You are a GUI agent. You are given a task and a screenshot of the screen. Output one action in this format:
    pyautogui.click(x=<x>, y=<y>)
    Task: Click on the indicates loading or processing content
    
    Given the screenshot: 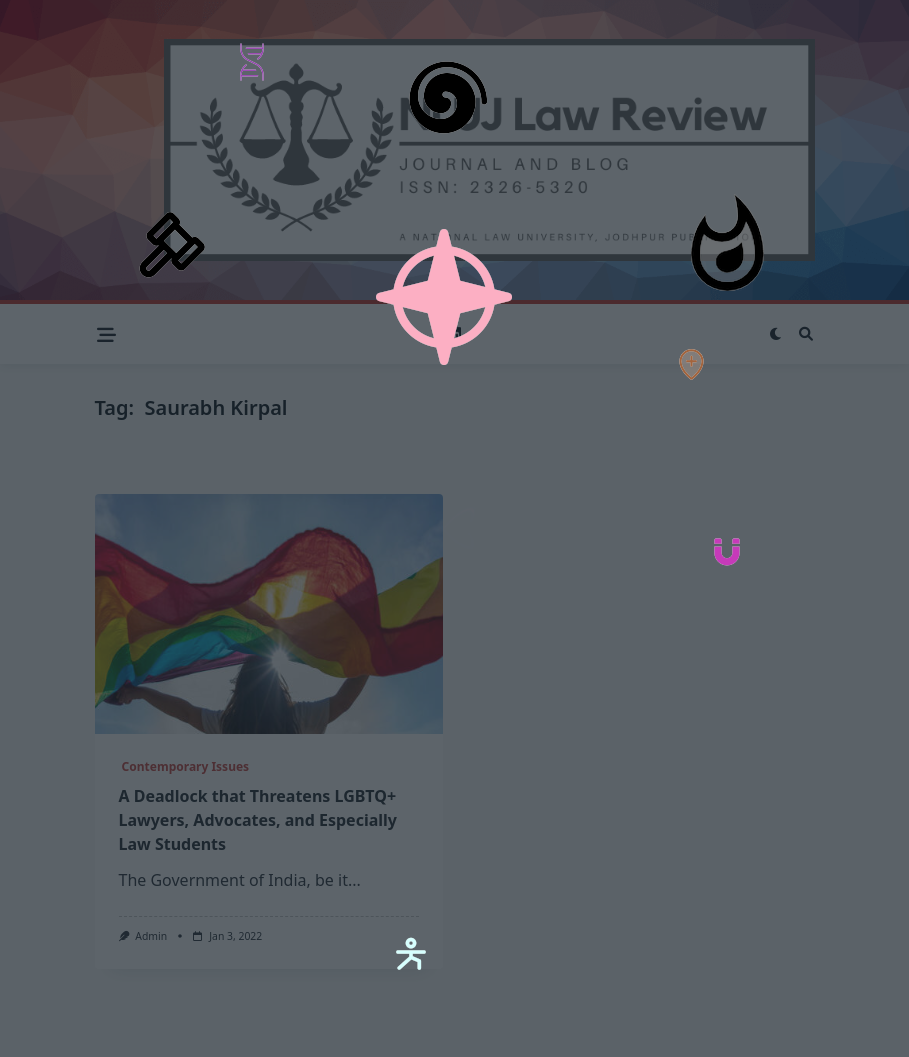 What is the action you would take?
    pyautogui.click(x=444, y=96)
    